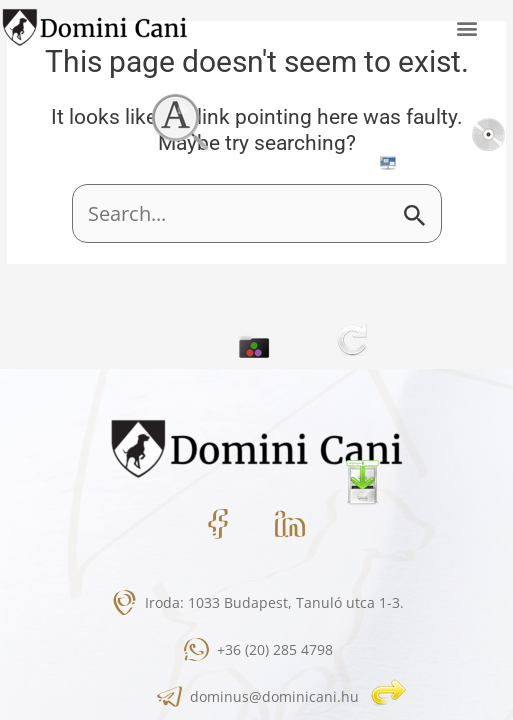 This screenshot has width=513, height=720. Describe the element at coordinates (362, 483) in the screenshot. I see `save document to a new location or with a new name` at that location.